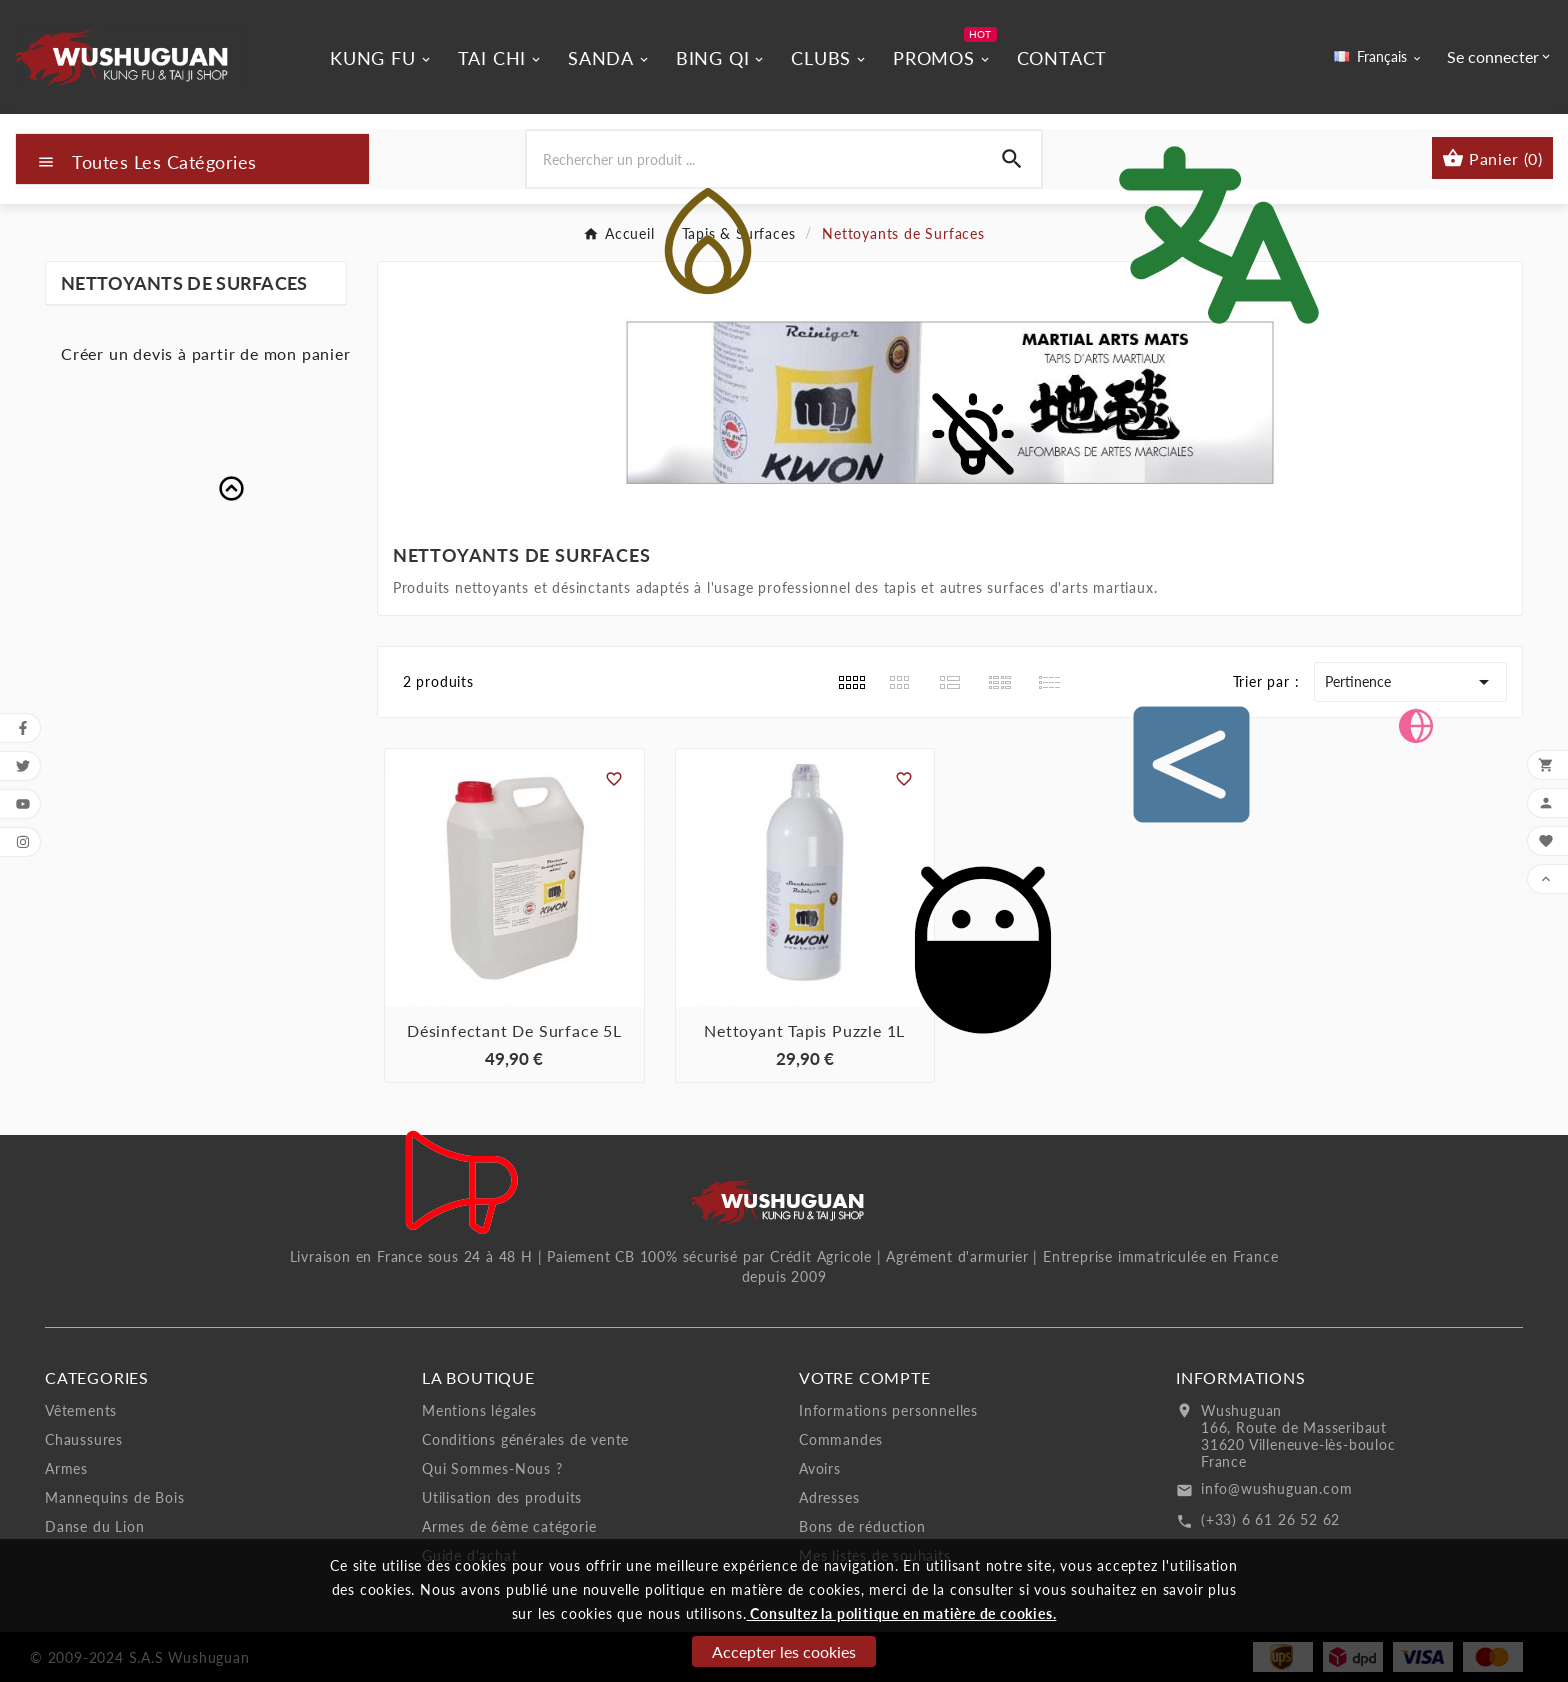 The image size is (1568, 1682). What do you see at coordinates (708, 243) in the screenshot?
I see `indicates trending or hot content` at bounding box center [708, 243].